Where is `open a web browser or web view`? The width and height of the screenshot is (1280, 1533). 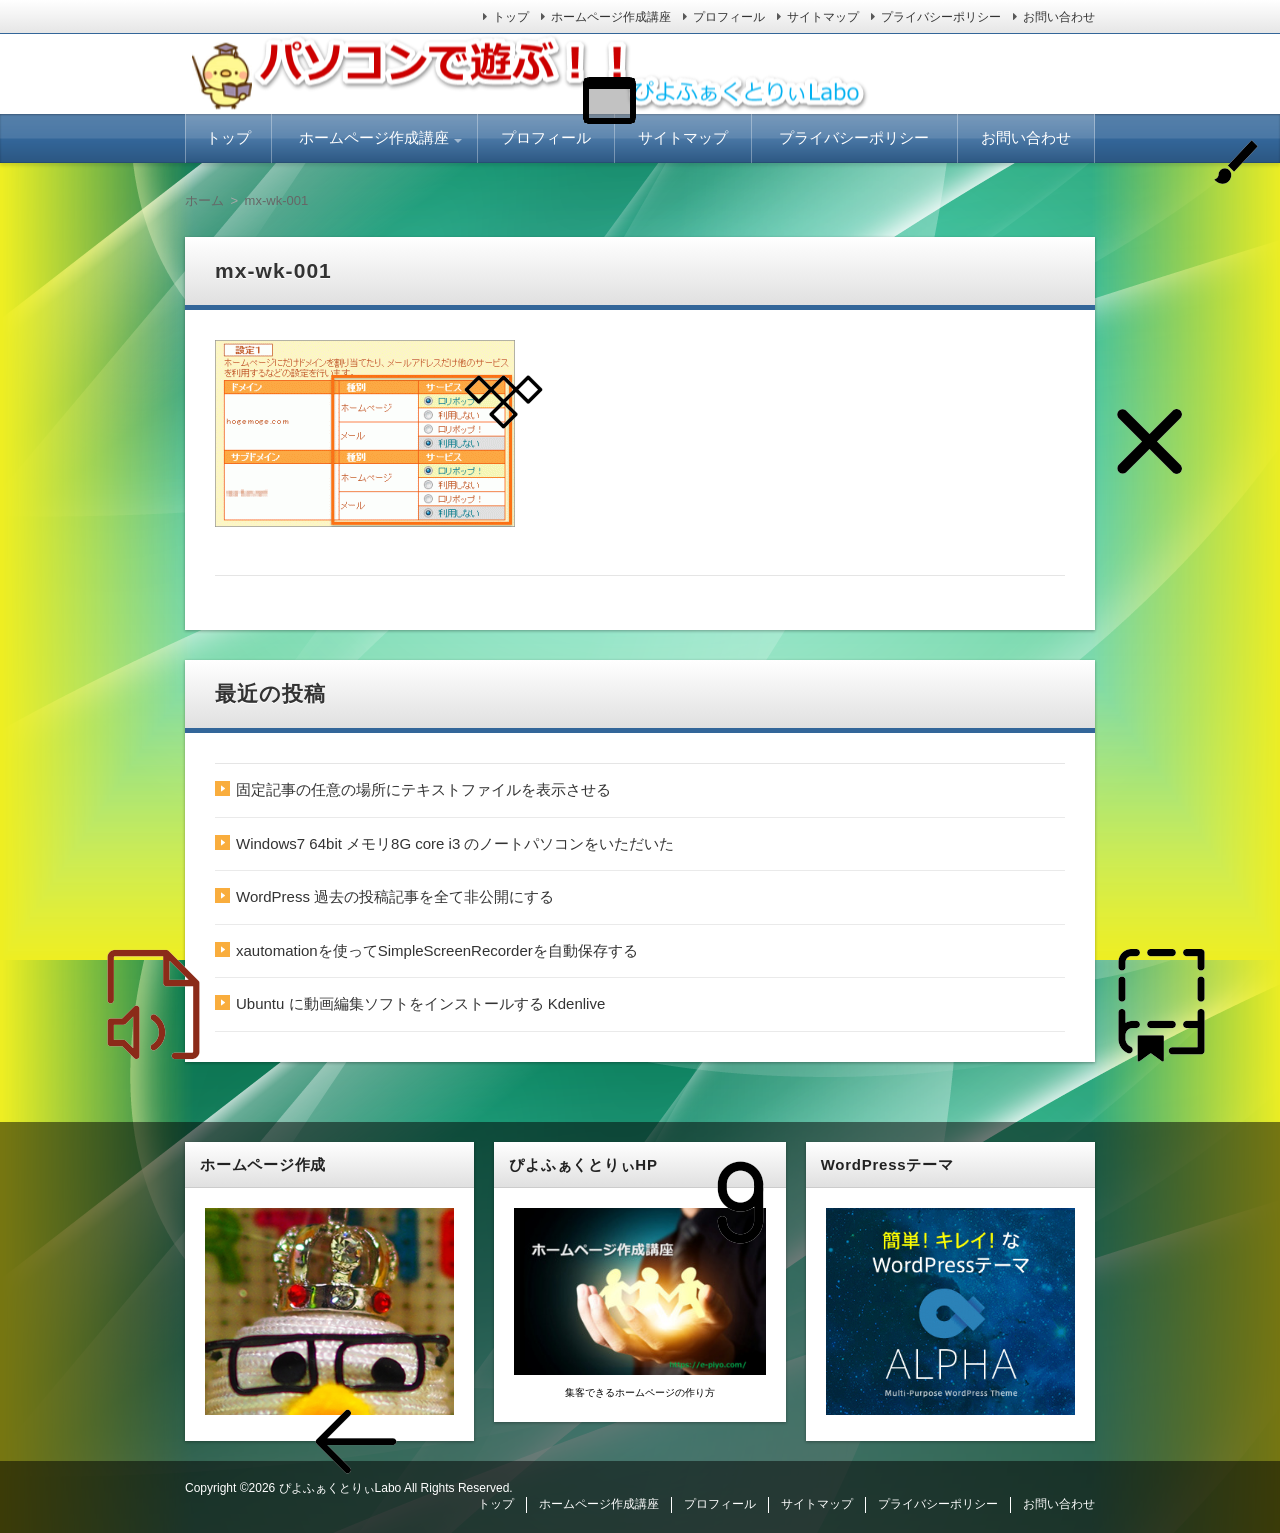 open a web browser or web view is located at coordinates (609, 100).